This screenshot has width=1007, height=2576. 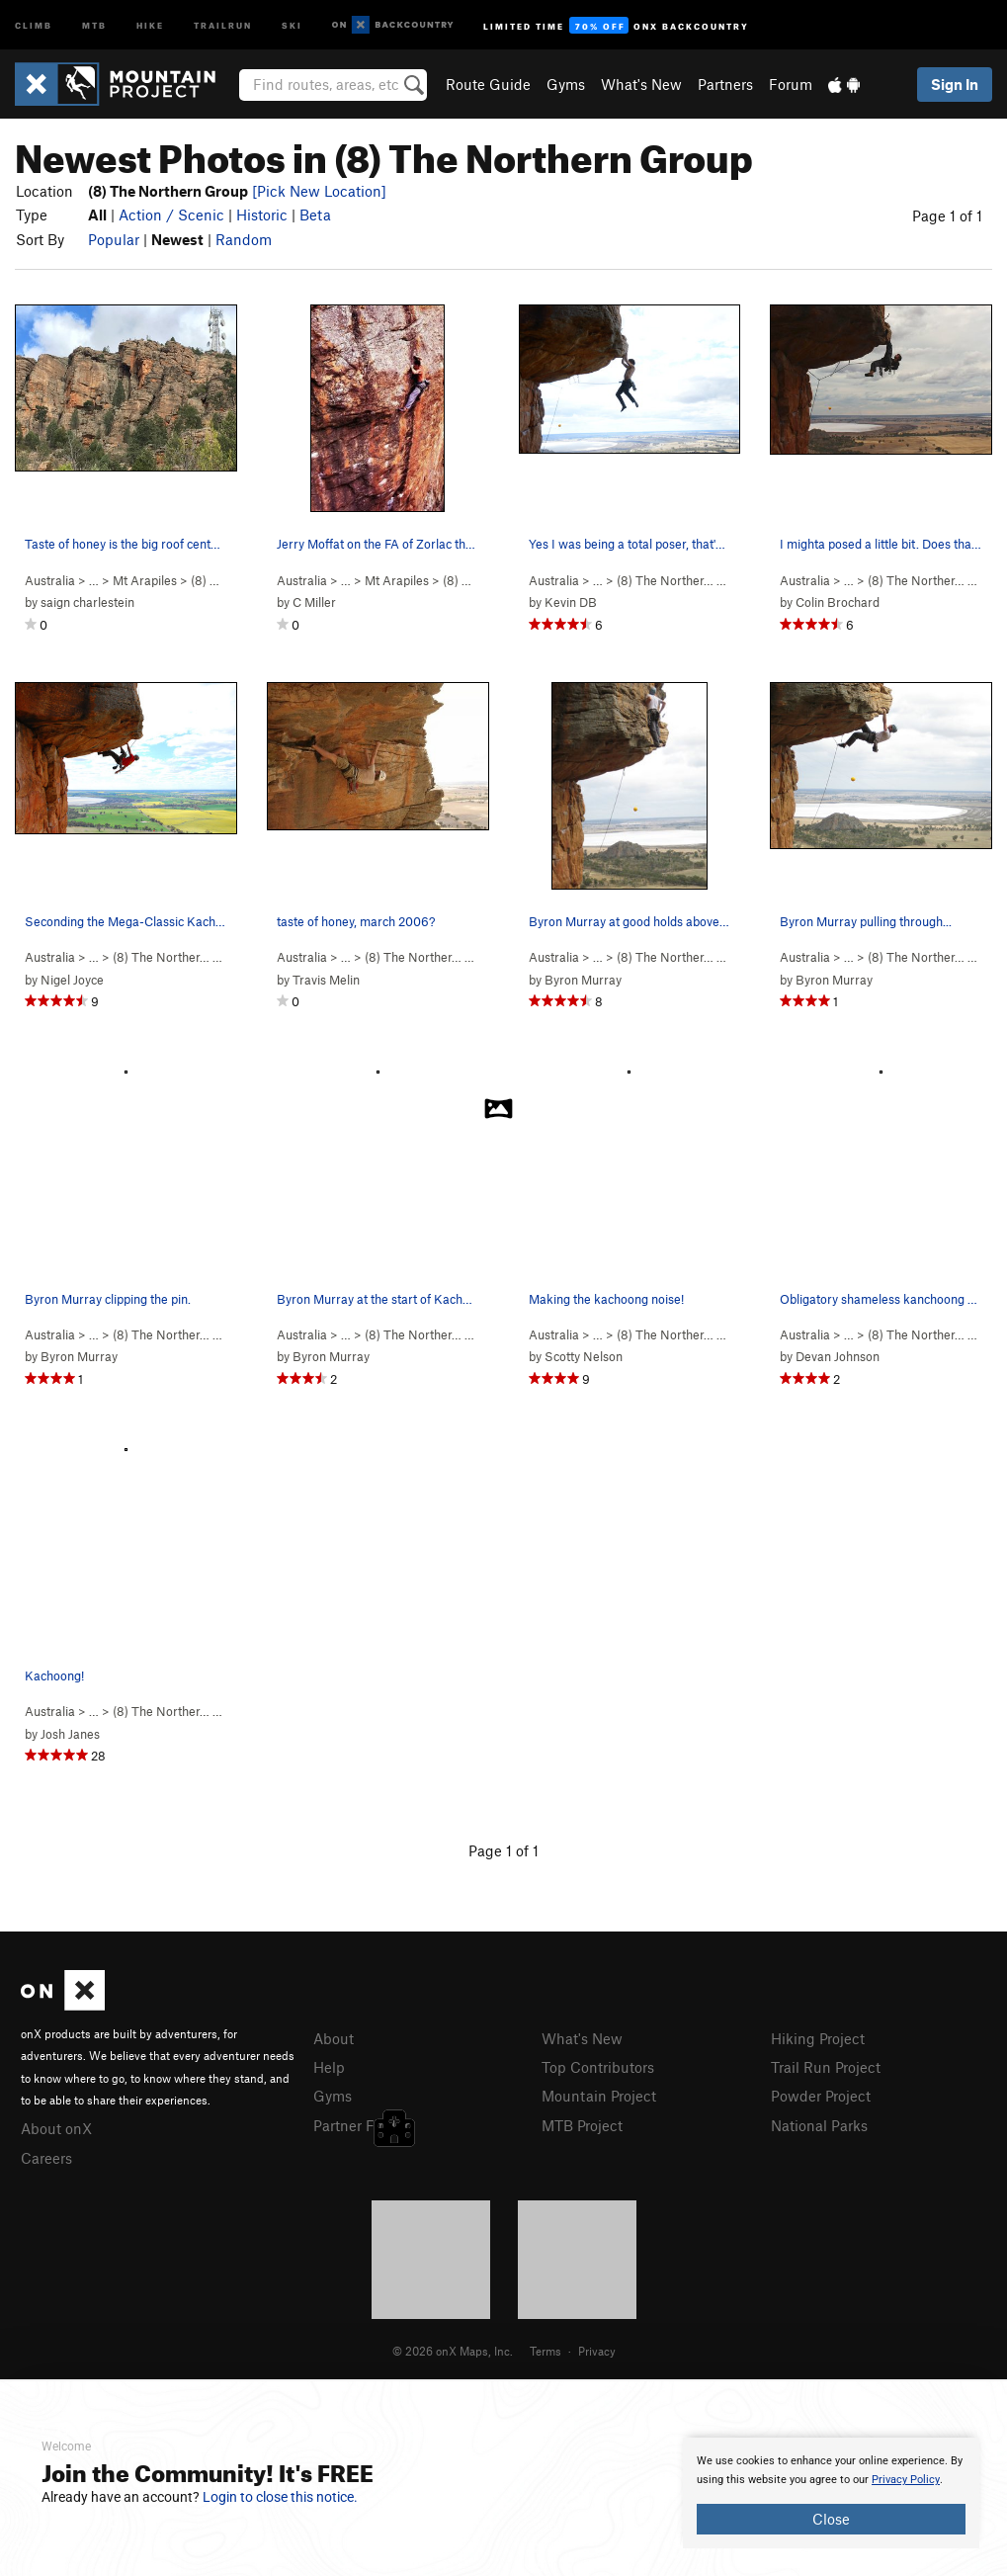 I want to click on view nearby hospitals or medical facilities, so click(x=394, y=2128).